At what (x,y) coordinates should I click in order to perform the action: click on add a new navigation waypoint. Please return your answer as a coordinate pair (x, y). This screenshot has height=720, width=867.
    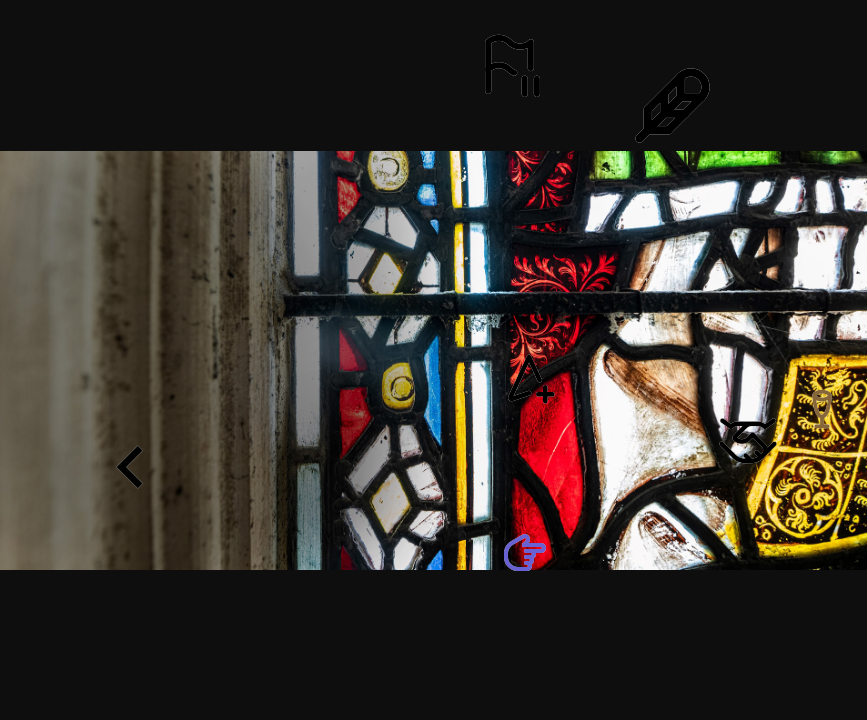
    Looking at the image, I should click on (529, 378).